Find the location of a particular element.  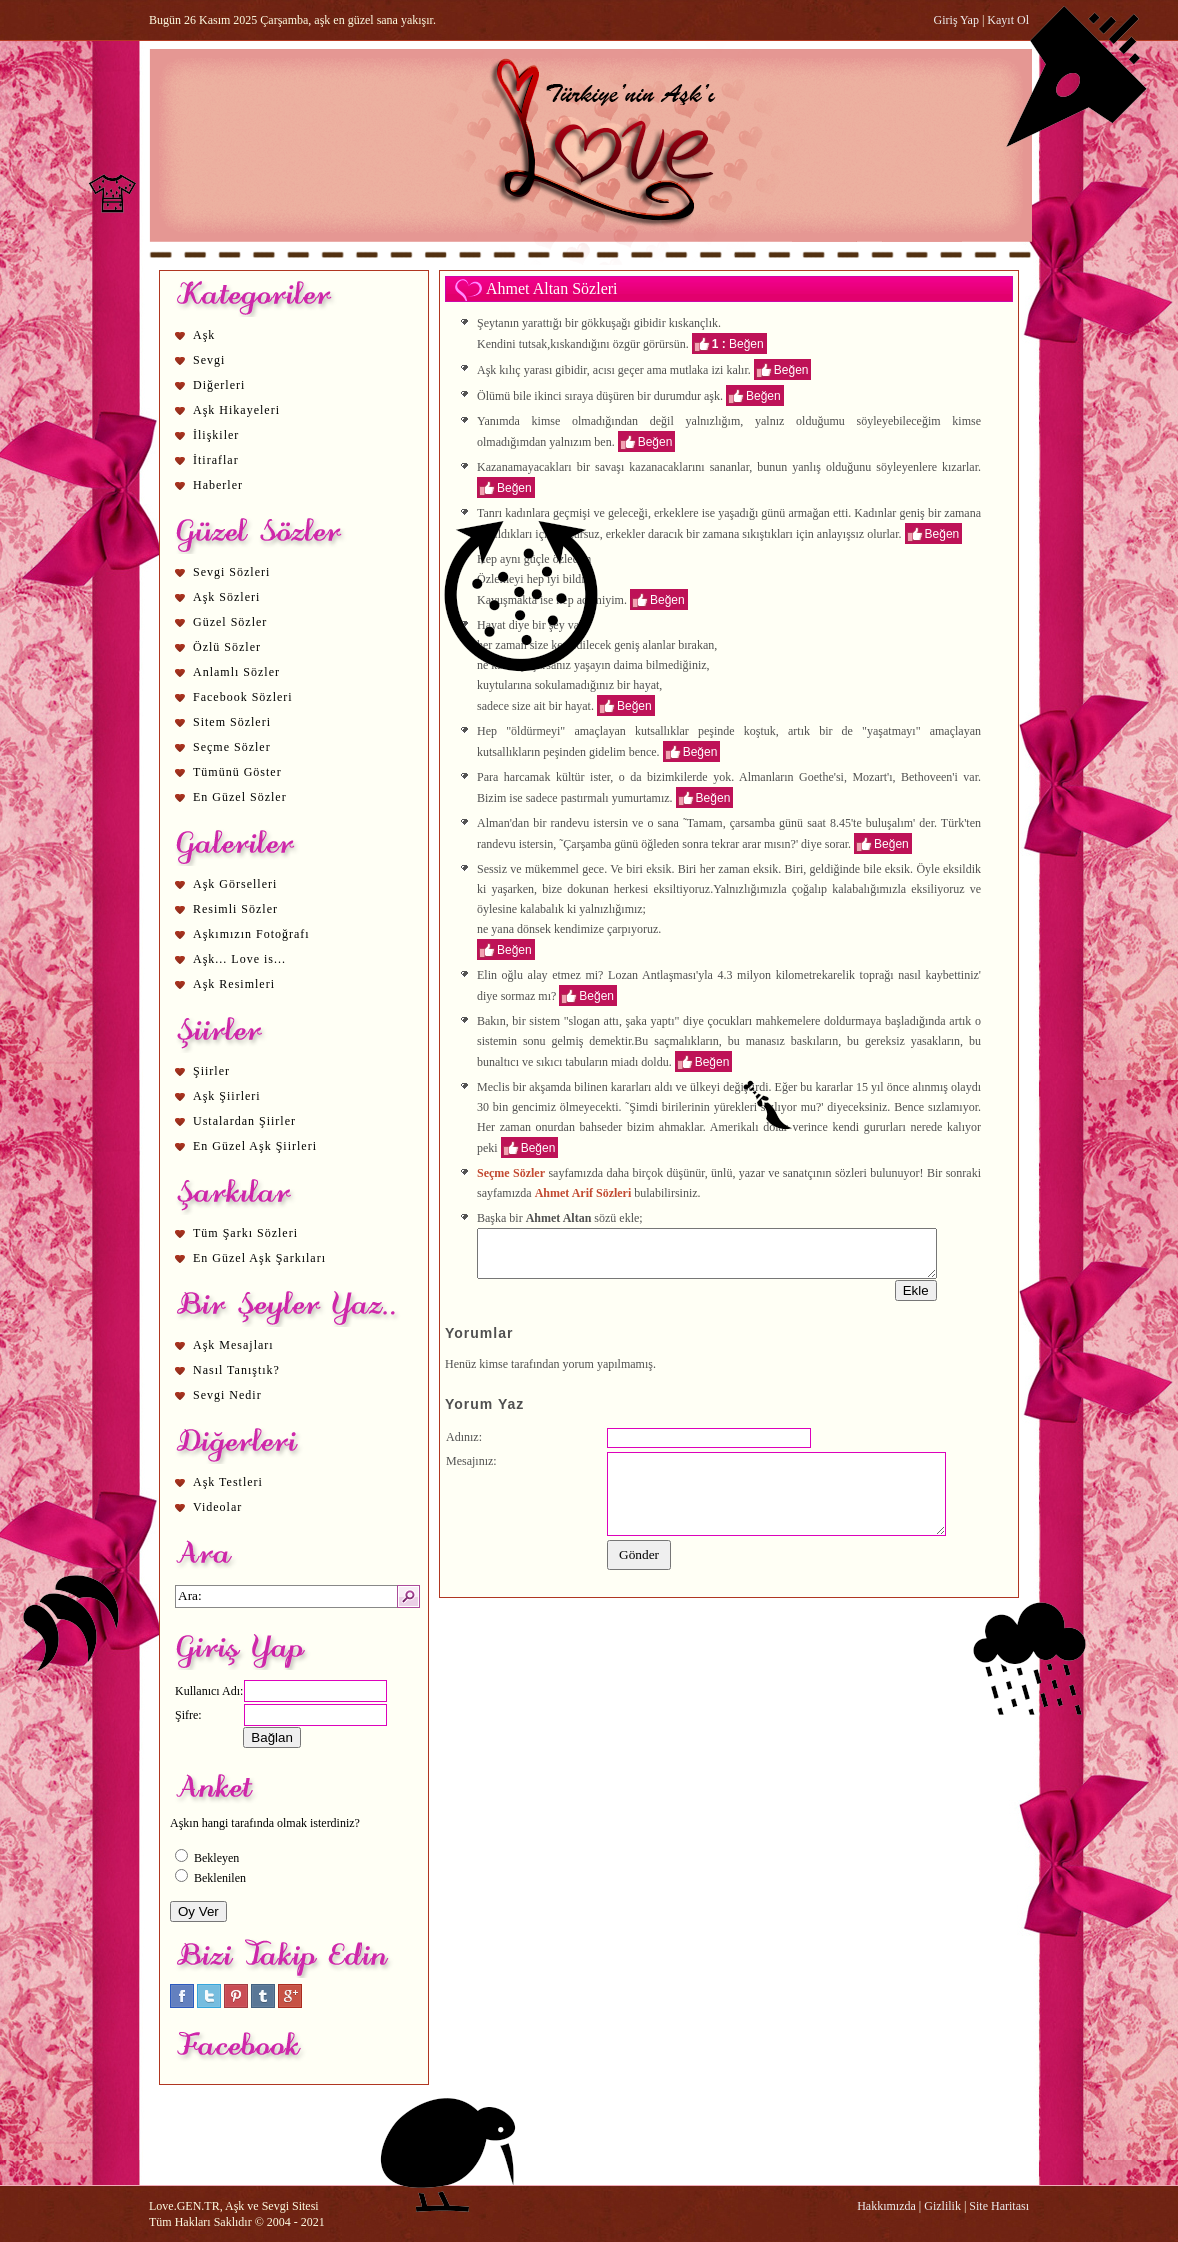

indicates a claw or slash attack ability is located at coordinates (71, 1622).